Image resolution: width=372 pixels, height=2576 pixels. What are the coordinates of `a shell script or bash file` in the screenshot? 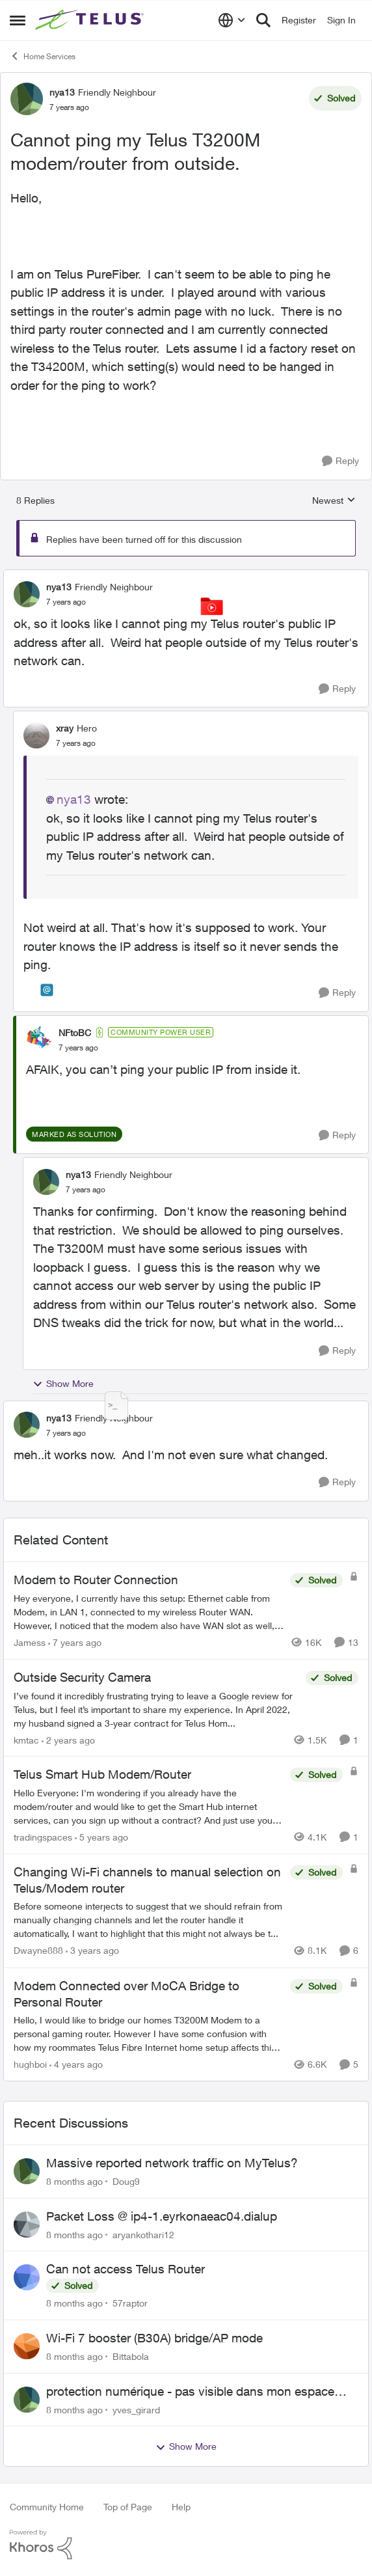 It's located at (116, 1406).